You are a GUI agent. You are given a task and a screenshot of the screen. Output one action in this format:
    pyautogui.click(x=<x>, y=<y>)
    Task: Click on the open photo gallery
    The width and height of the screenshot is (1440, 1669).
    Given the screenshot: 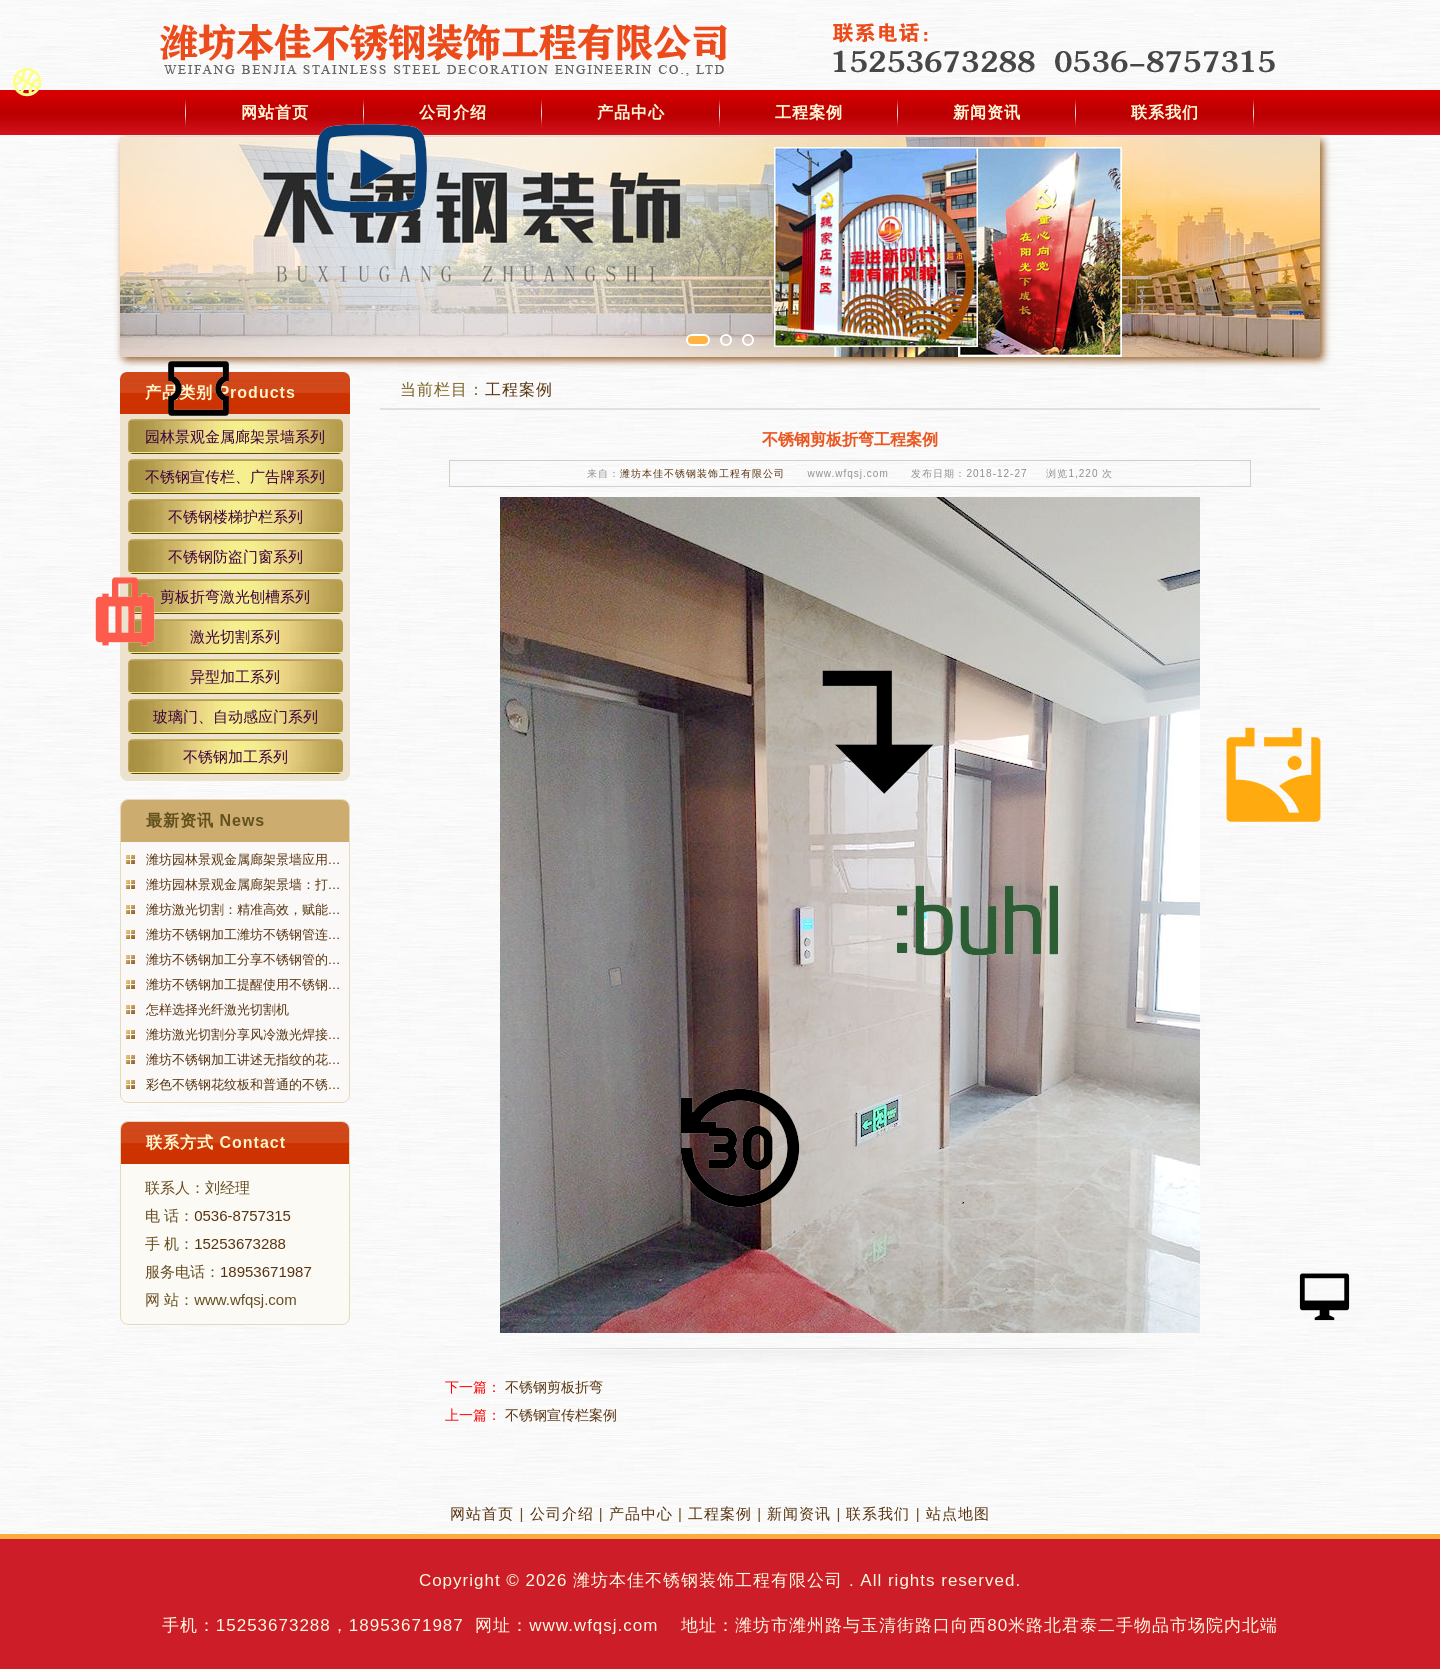 What is the action you would take?
    pyautogui.click(x=1273, y=779)
    